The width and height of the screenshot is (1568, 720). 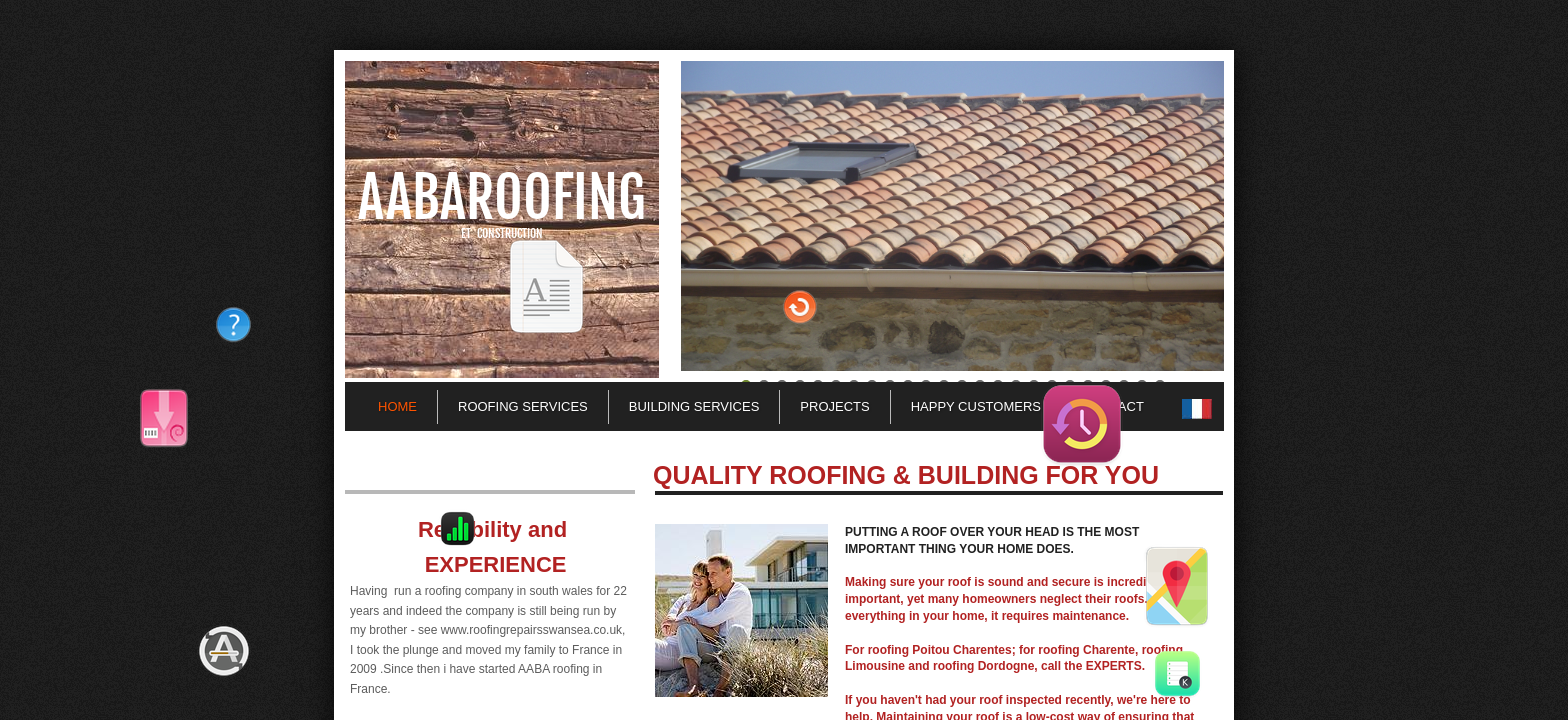 What do you see at coordinates (800, 307) in the screenshot?
I see `open livepatch settings to manage kernel updates` at bounding box center [800, 307].